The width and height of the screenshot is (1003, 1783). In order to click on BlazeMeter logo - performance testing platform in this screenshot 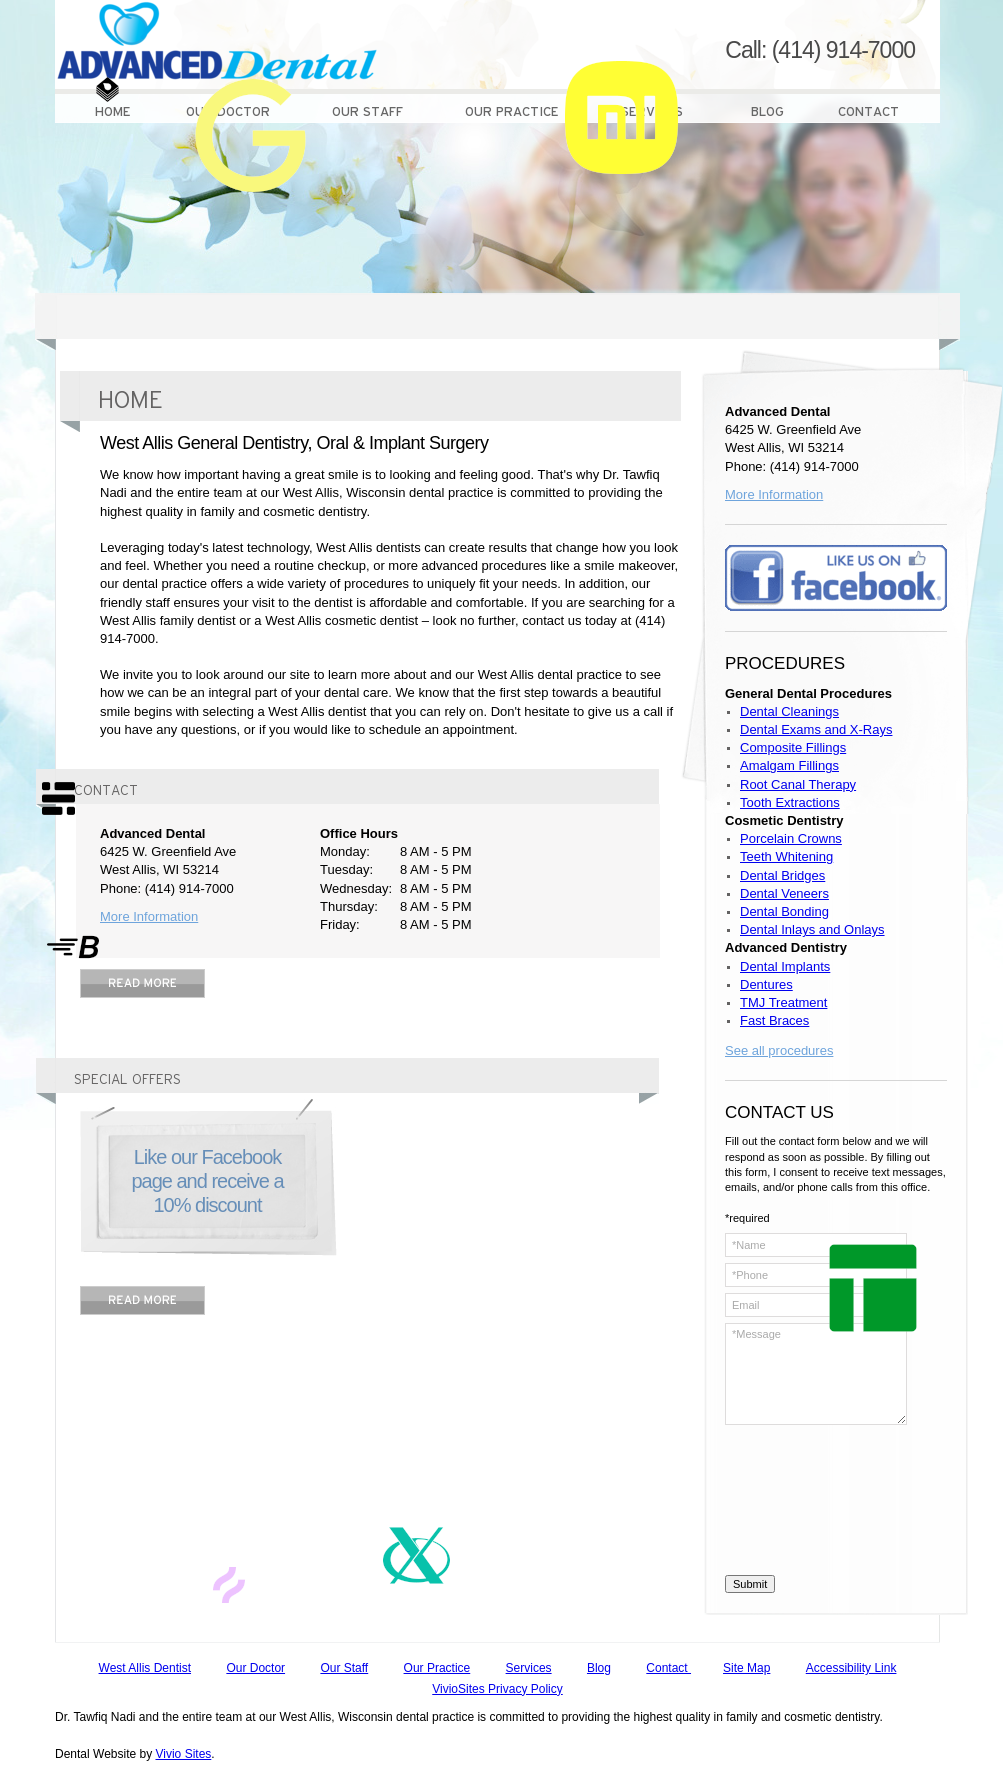, I will do `click(73, 947)`.